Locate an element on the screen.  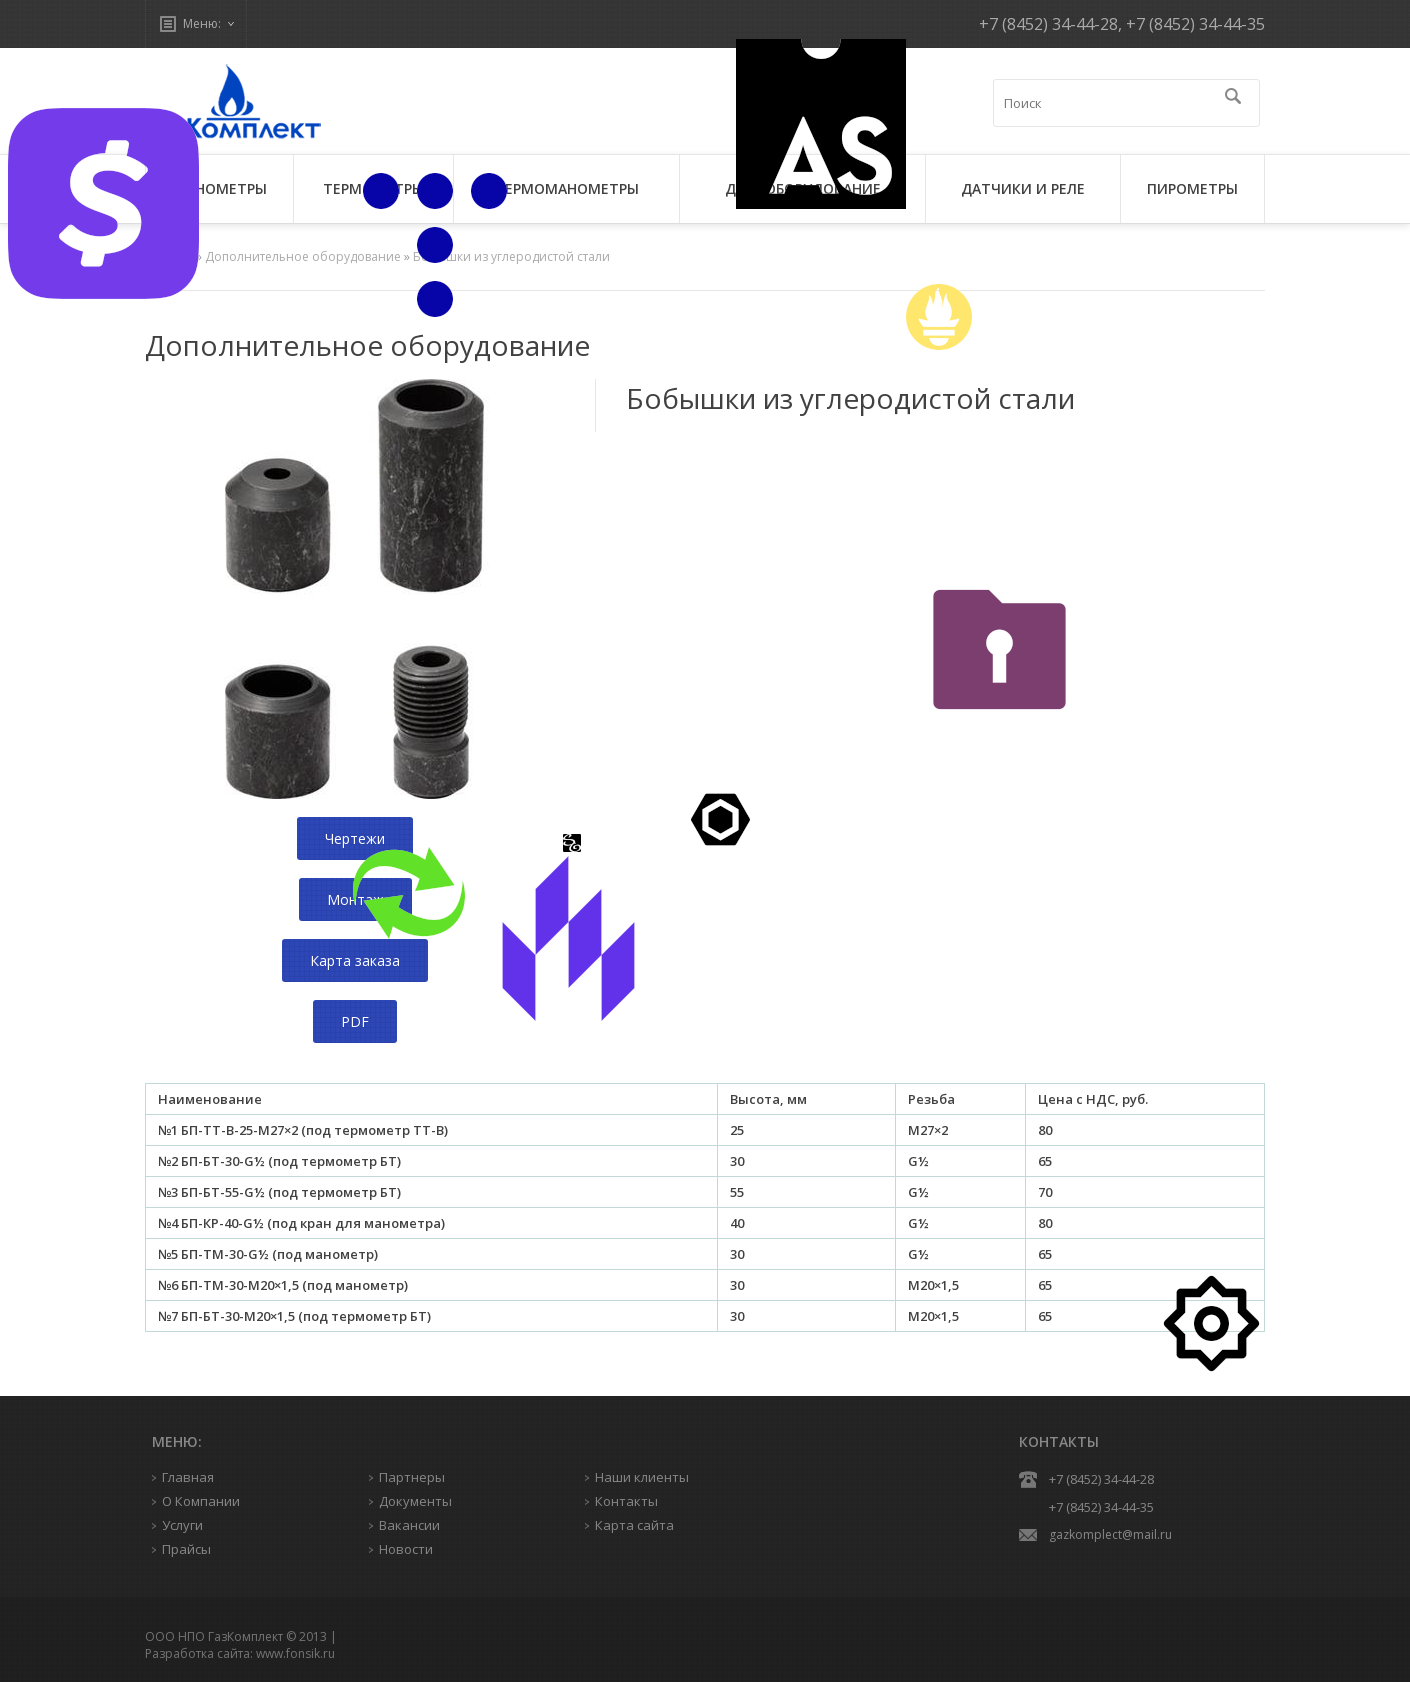
lit web components library logo is located at coordinates (568, 938).